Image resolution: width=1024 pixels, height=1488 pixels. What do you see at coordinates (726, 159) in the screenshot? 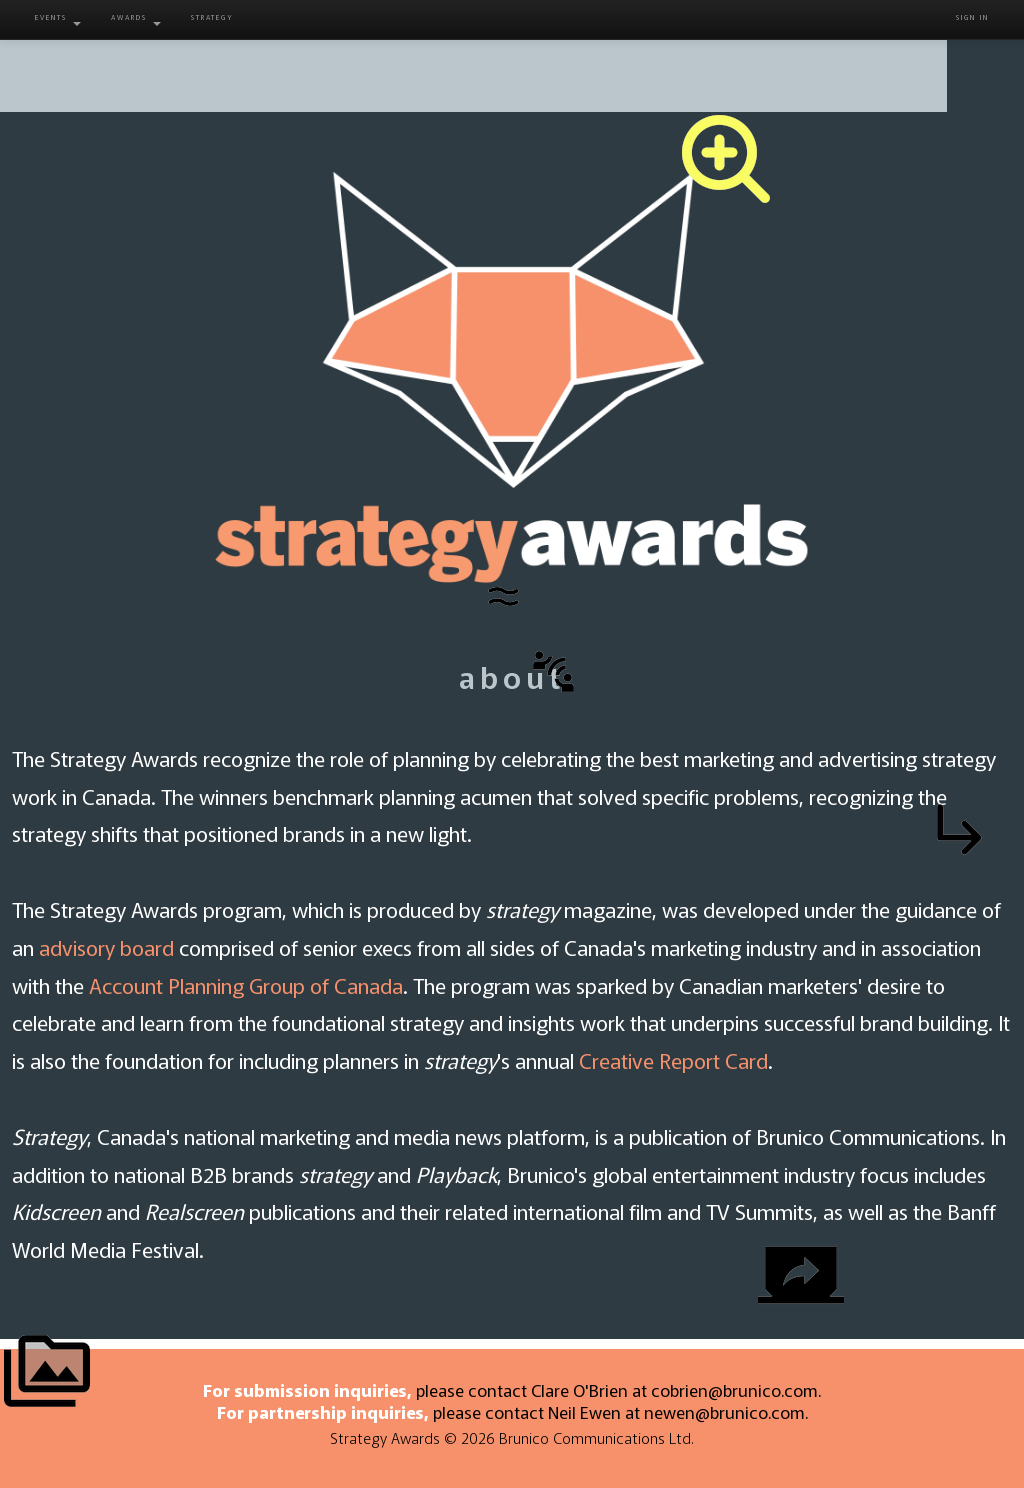
I see `zoom in on content` at bounding box center [726, 159].